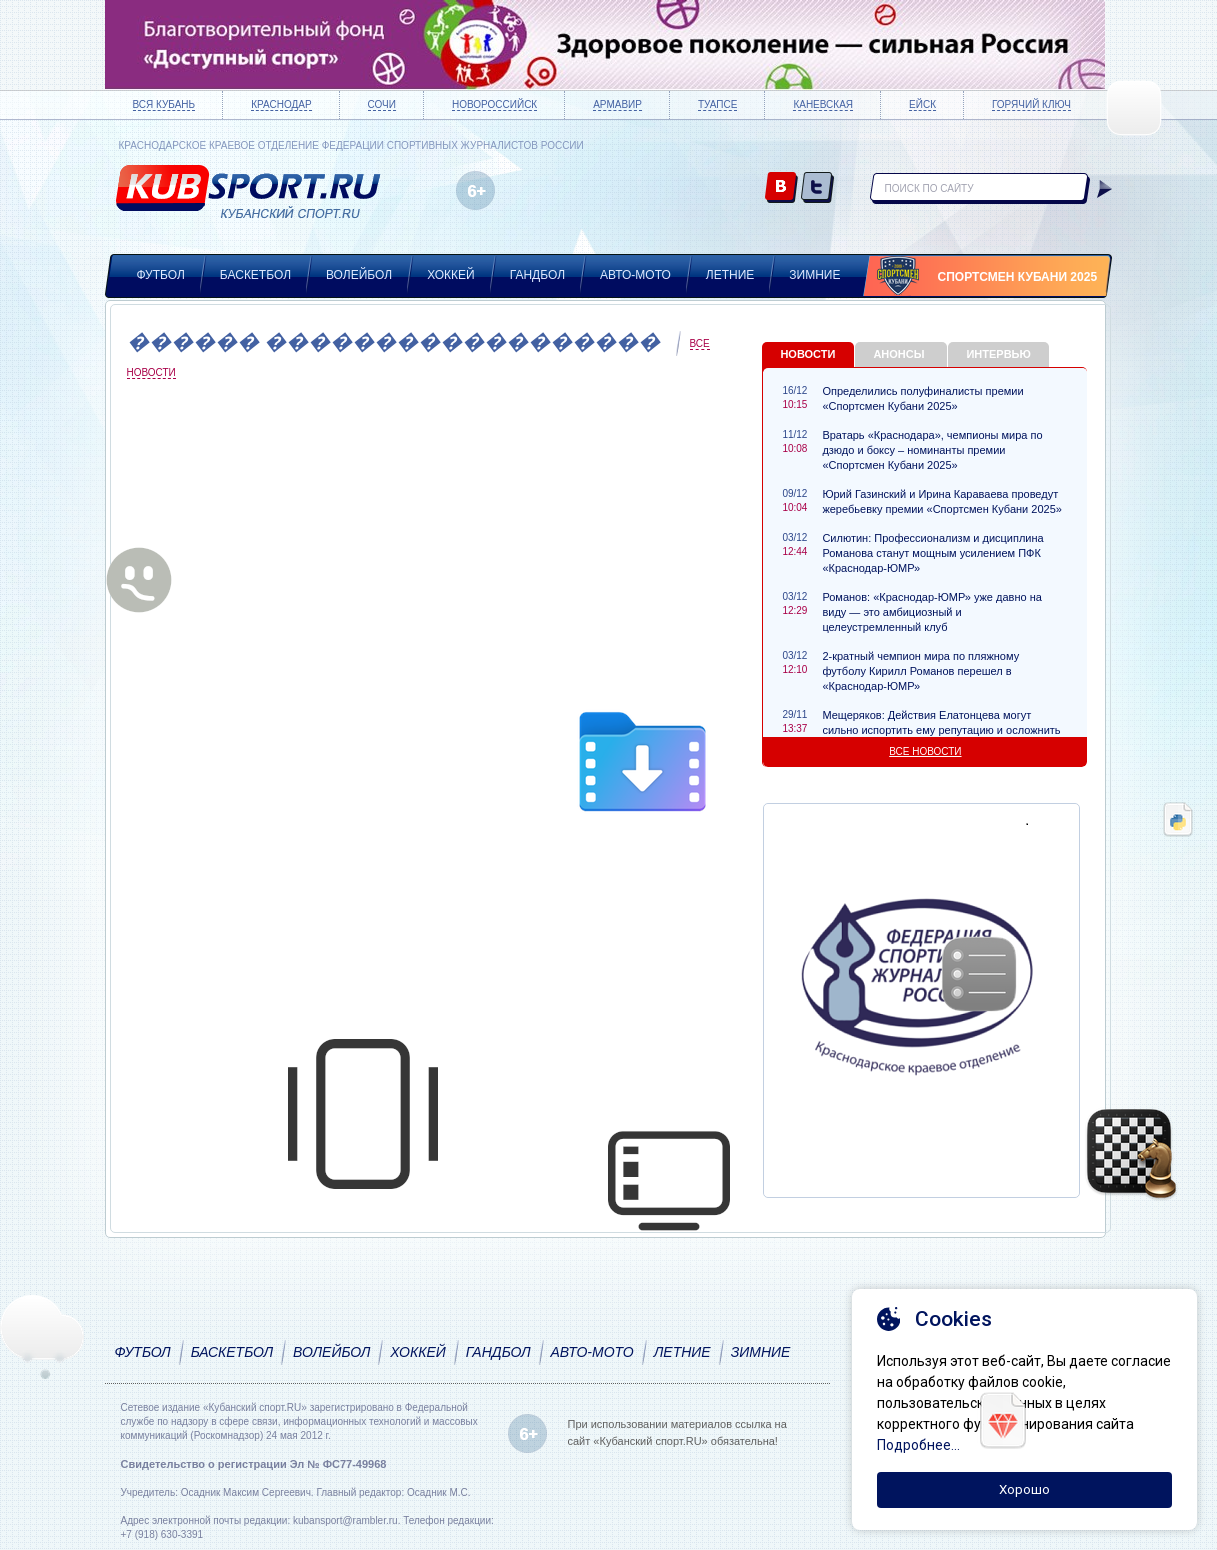  I want to click on indicates scattered snow weather conditions, so click(42, 1337).